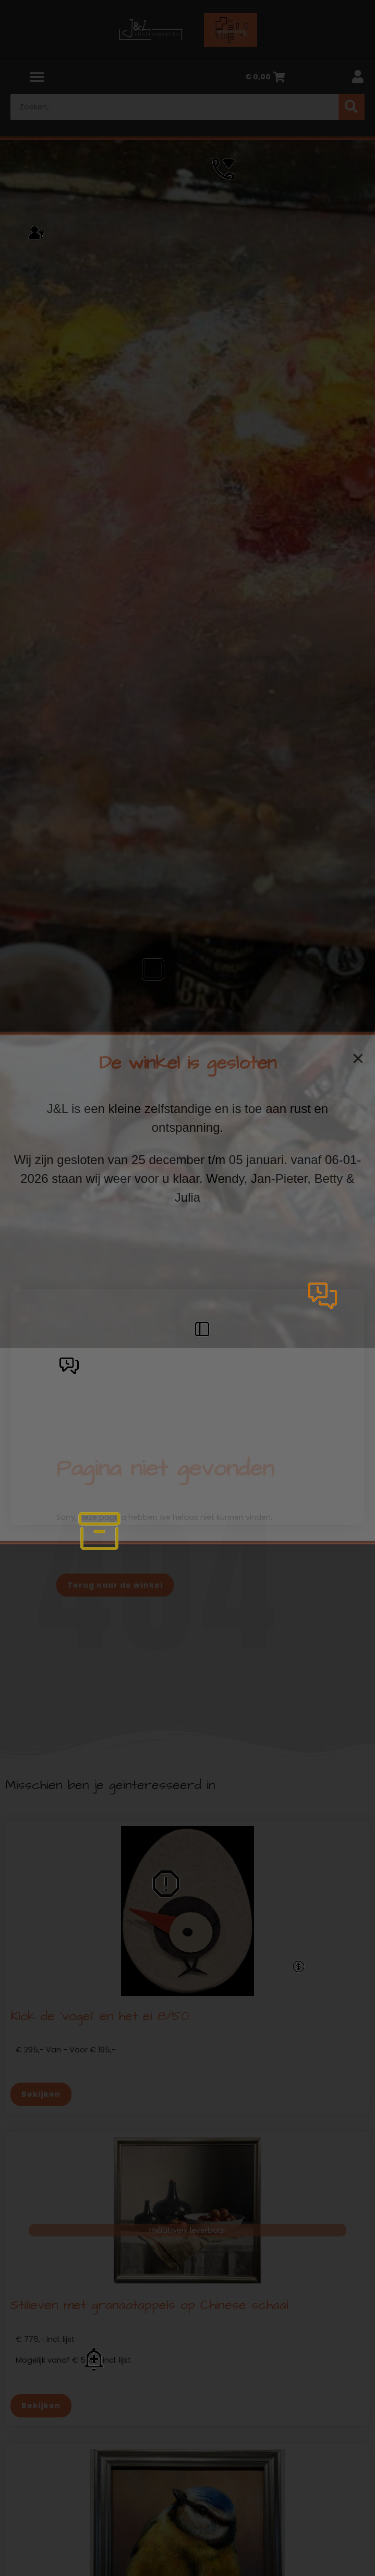 This screenshot has height=2576, width=375. Describe the element at coordinates (223, 169) in the screenshot. I see `enable wifi calling feature` at that location.